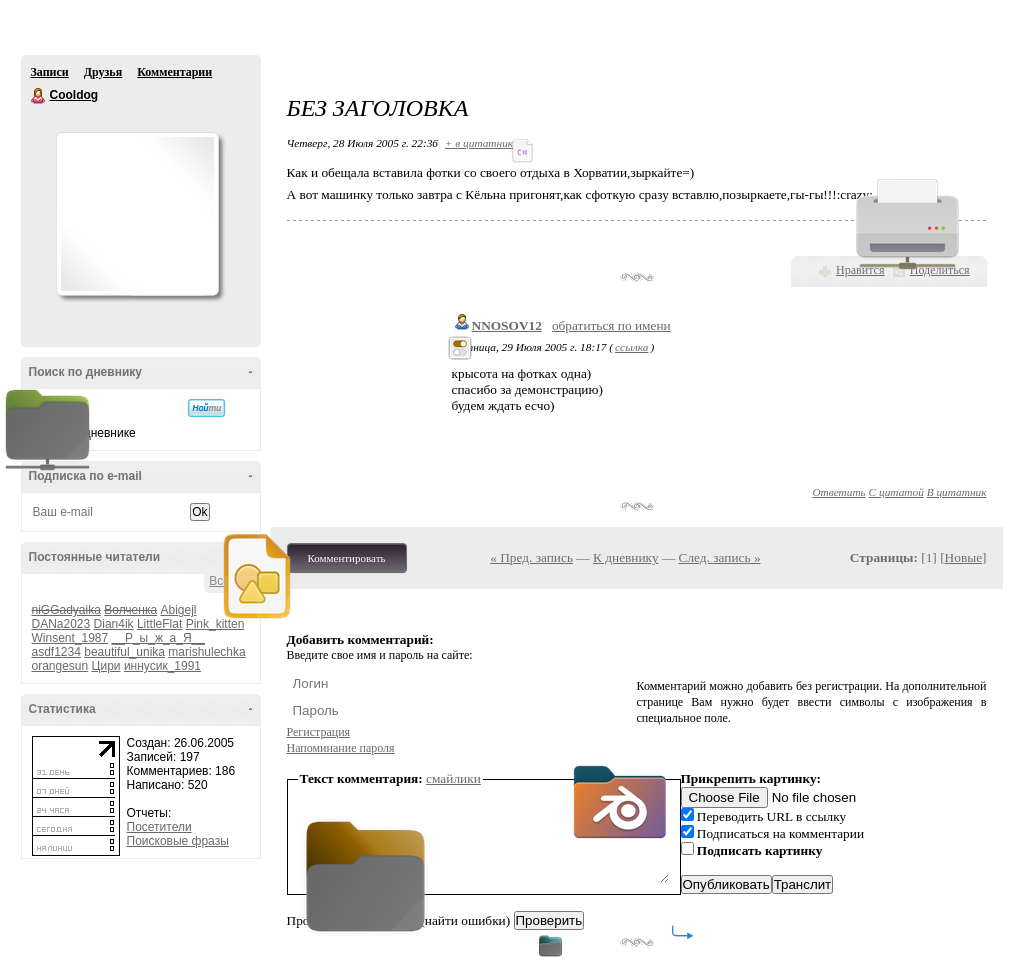  Describe the element at coordinates (683, 931) in the screenshot. I see `forward an email to another recipient` at that location.